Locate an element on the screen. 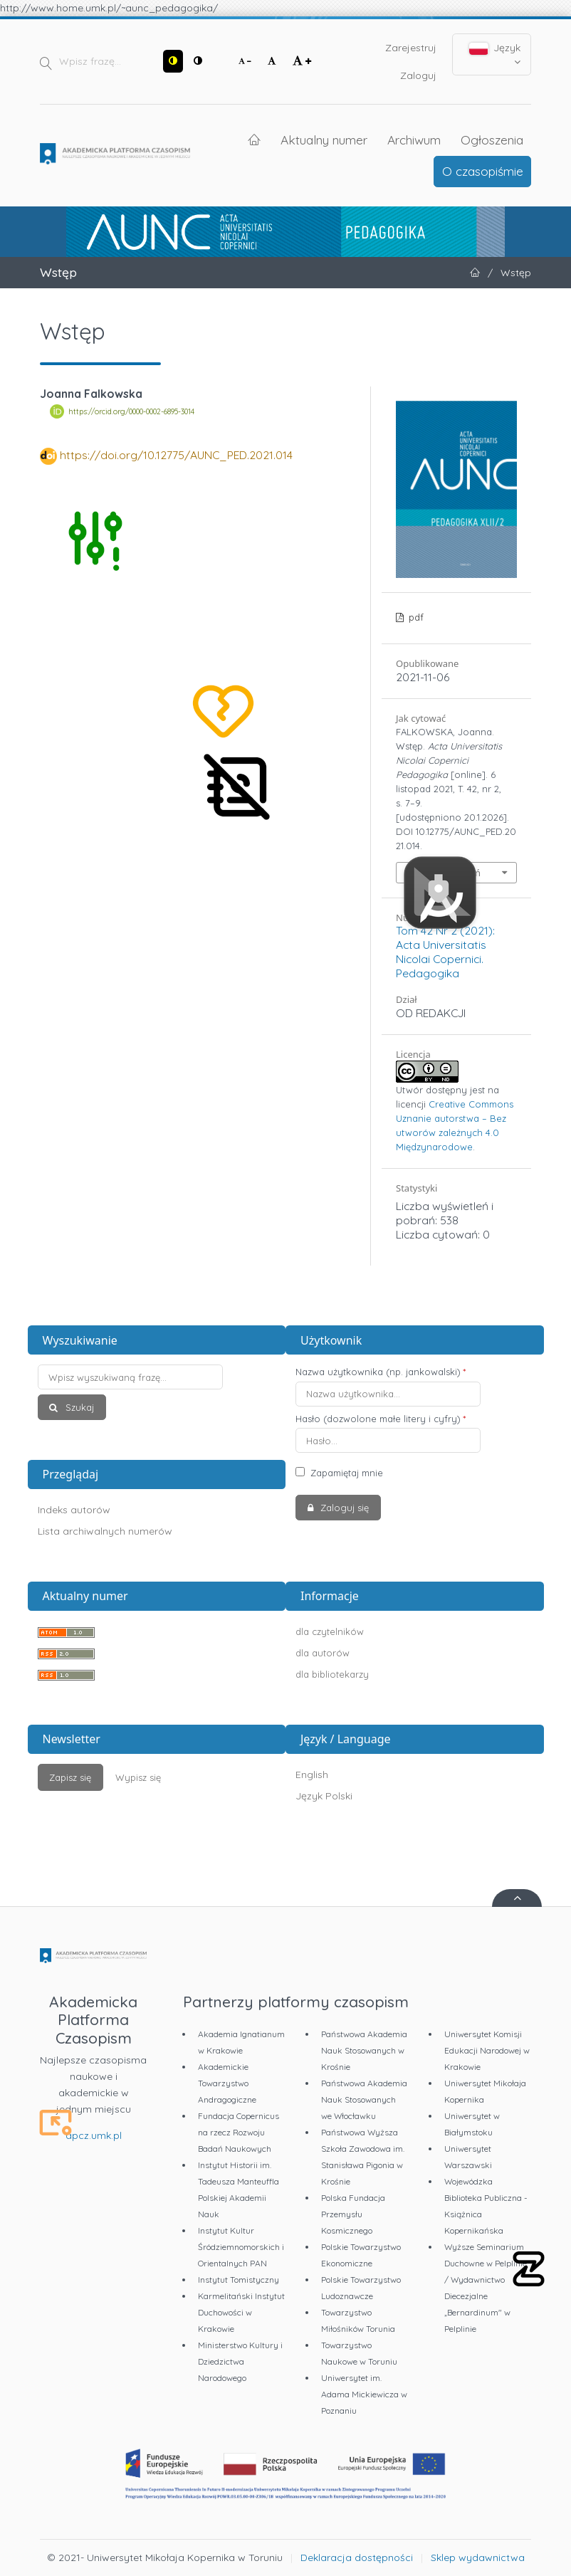 The width and height of the screenshot is (571, 2576). unlike or remove from favorites is located at coordinates (223, 710).